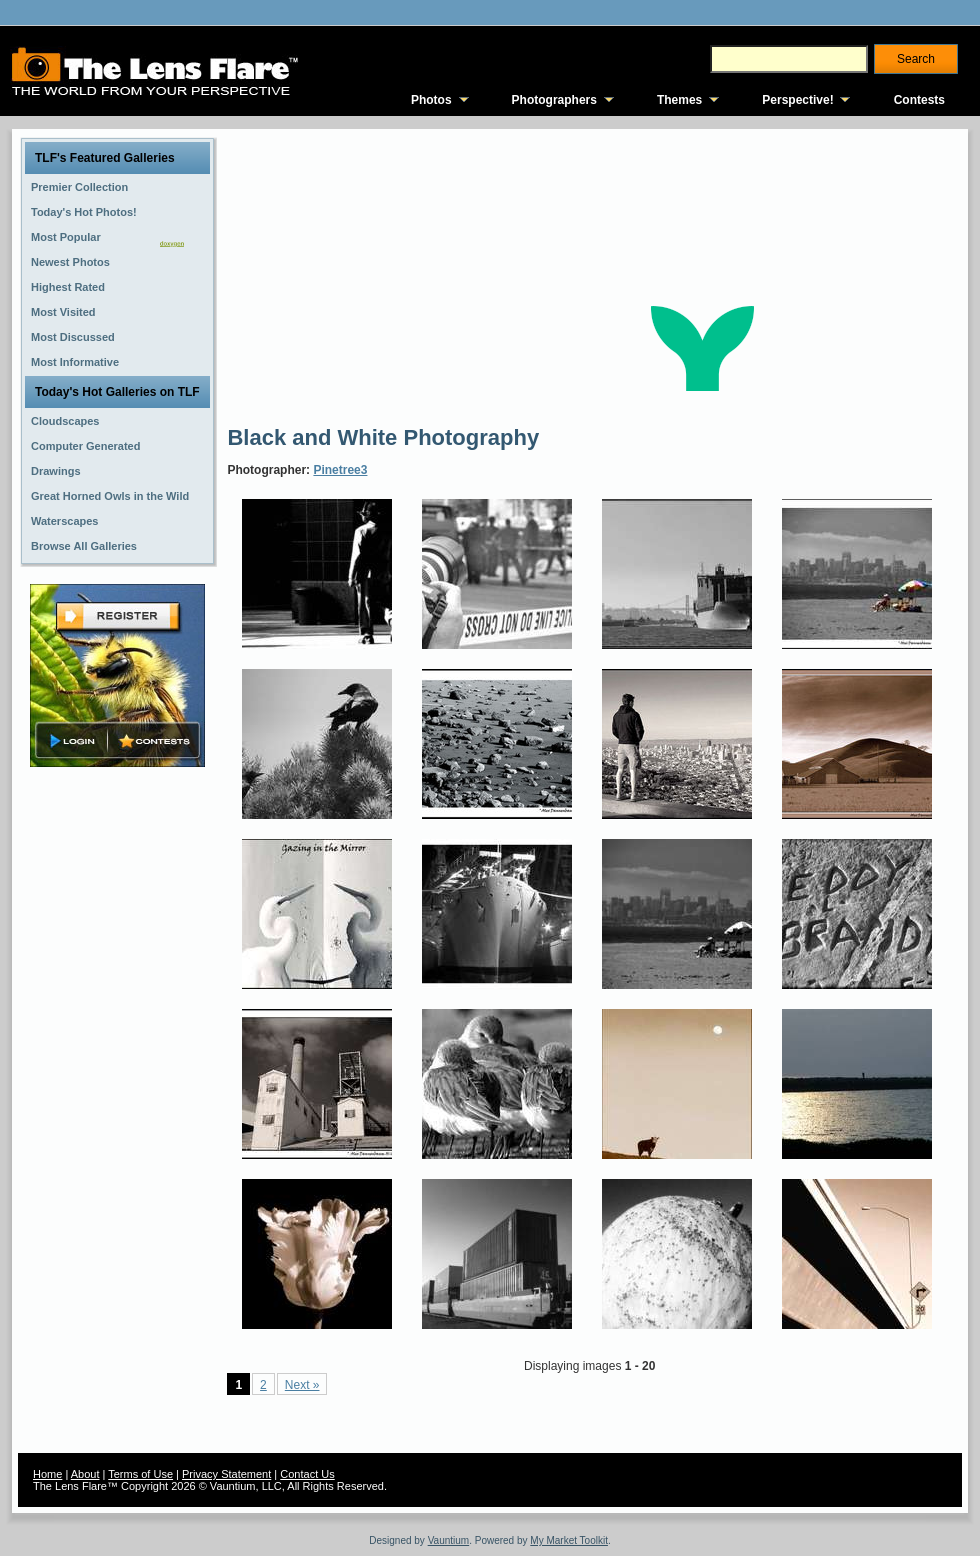 The width and height of the screenshot is (980, 1556). Describe the element at coordinates (702, 348) in the screenshot. I see `open Mermaid diagramming tool` at that location.